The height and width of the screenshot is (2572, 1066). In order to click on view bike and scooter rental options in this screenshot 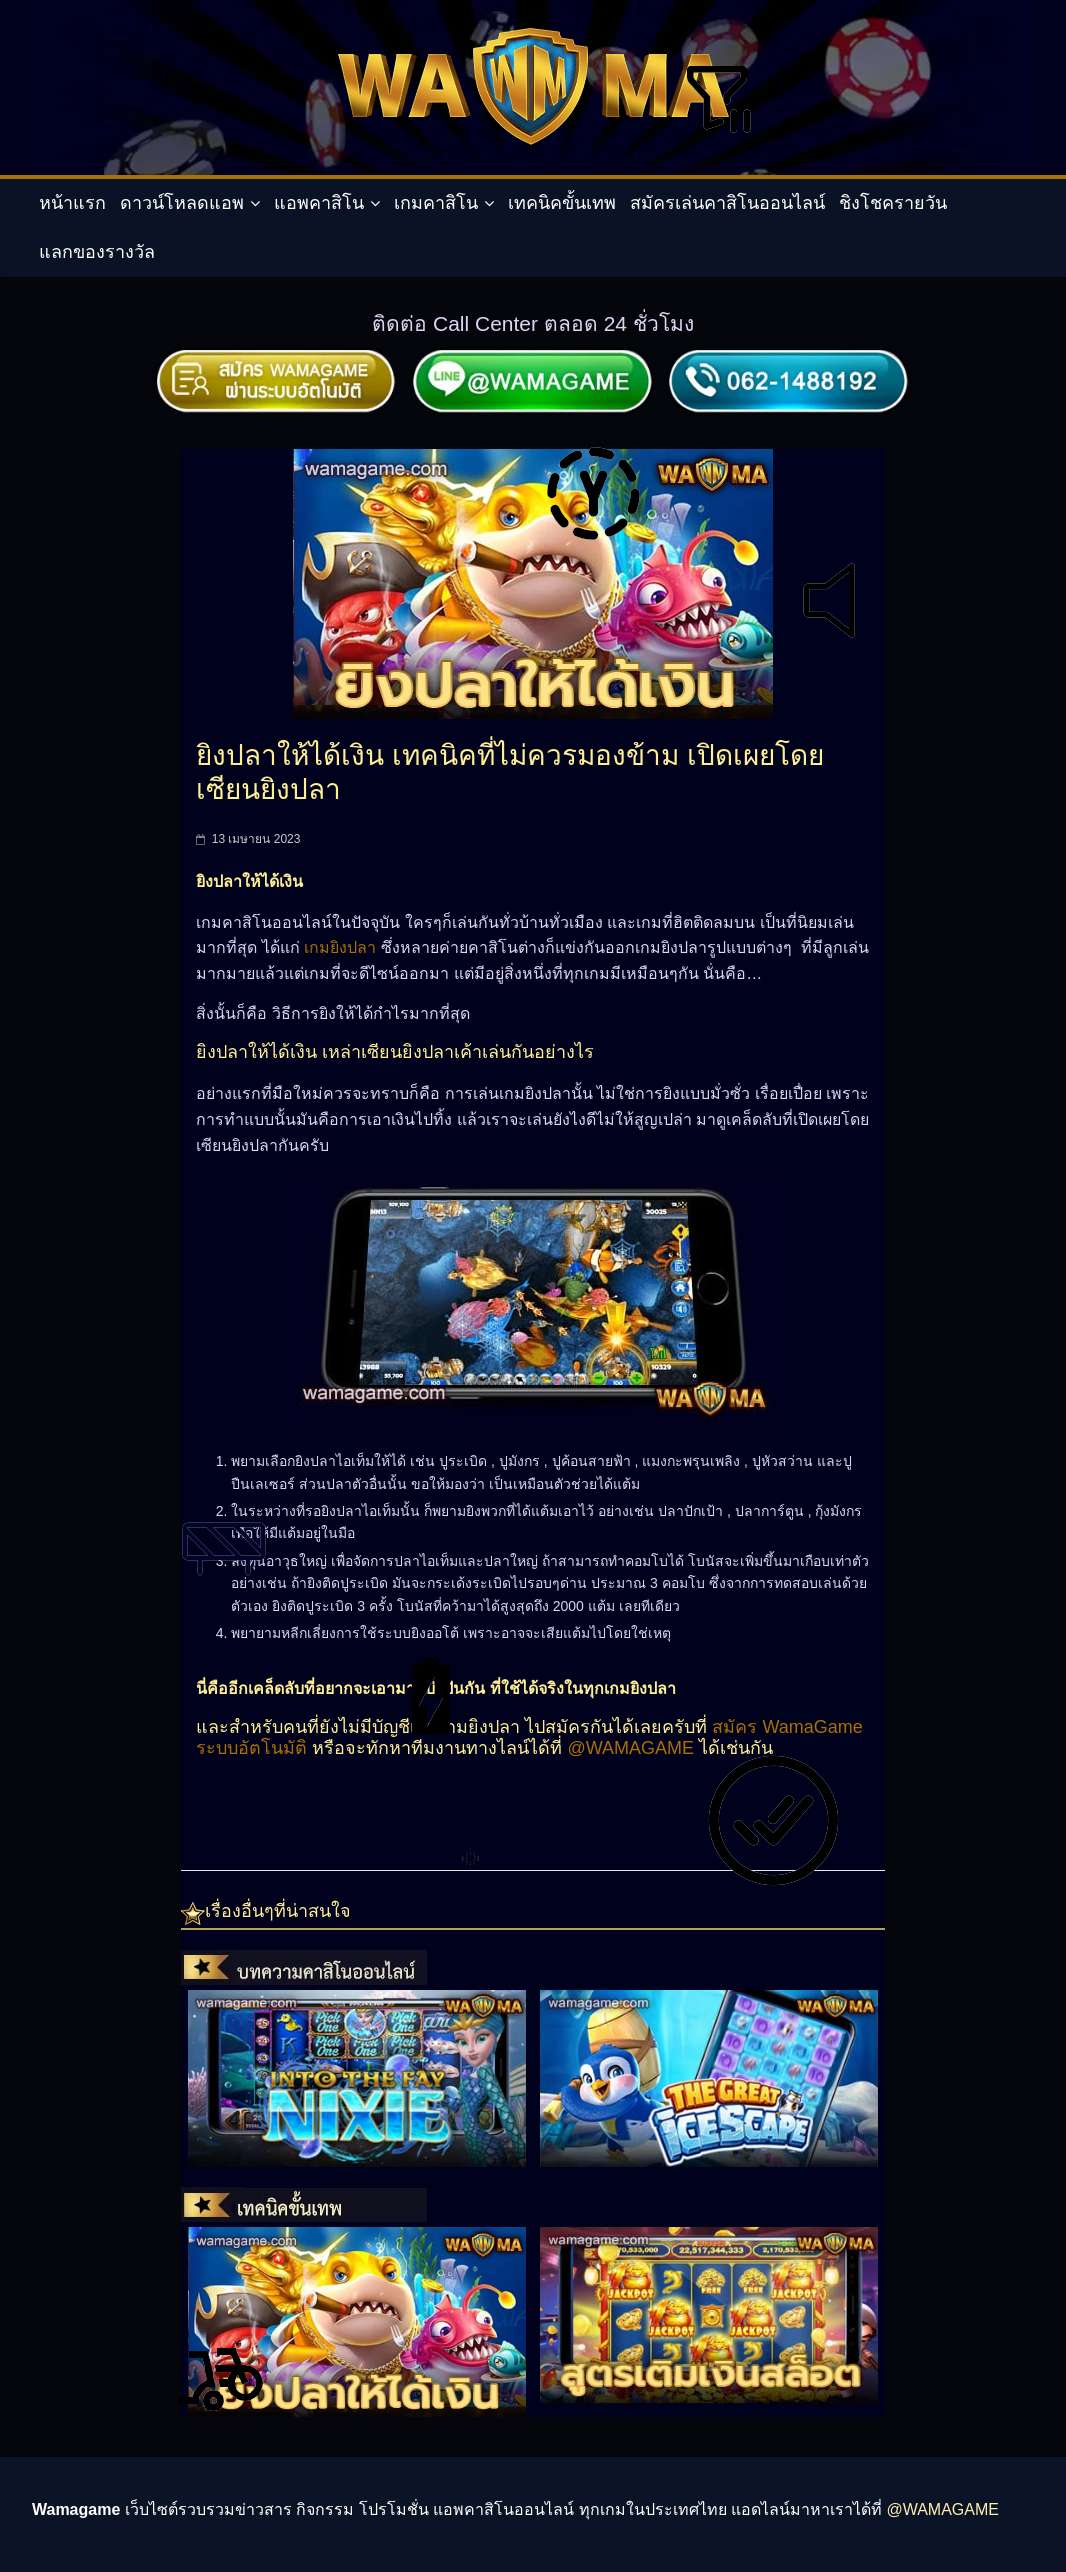, I will do `click(220, 2379)`.